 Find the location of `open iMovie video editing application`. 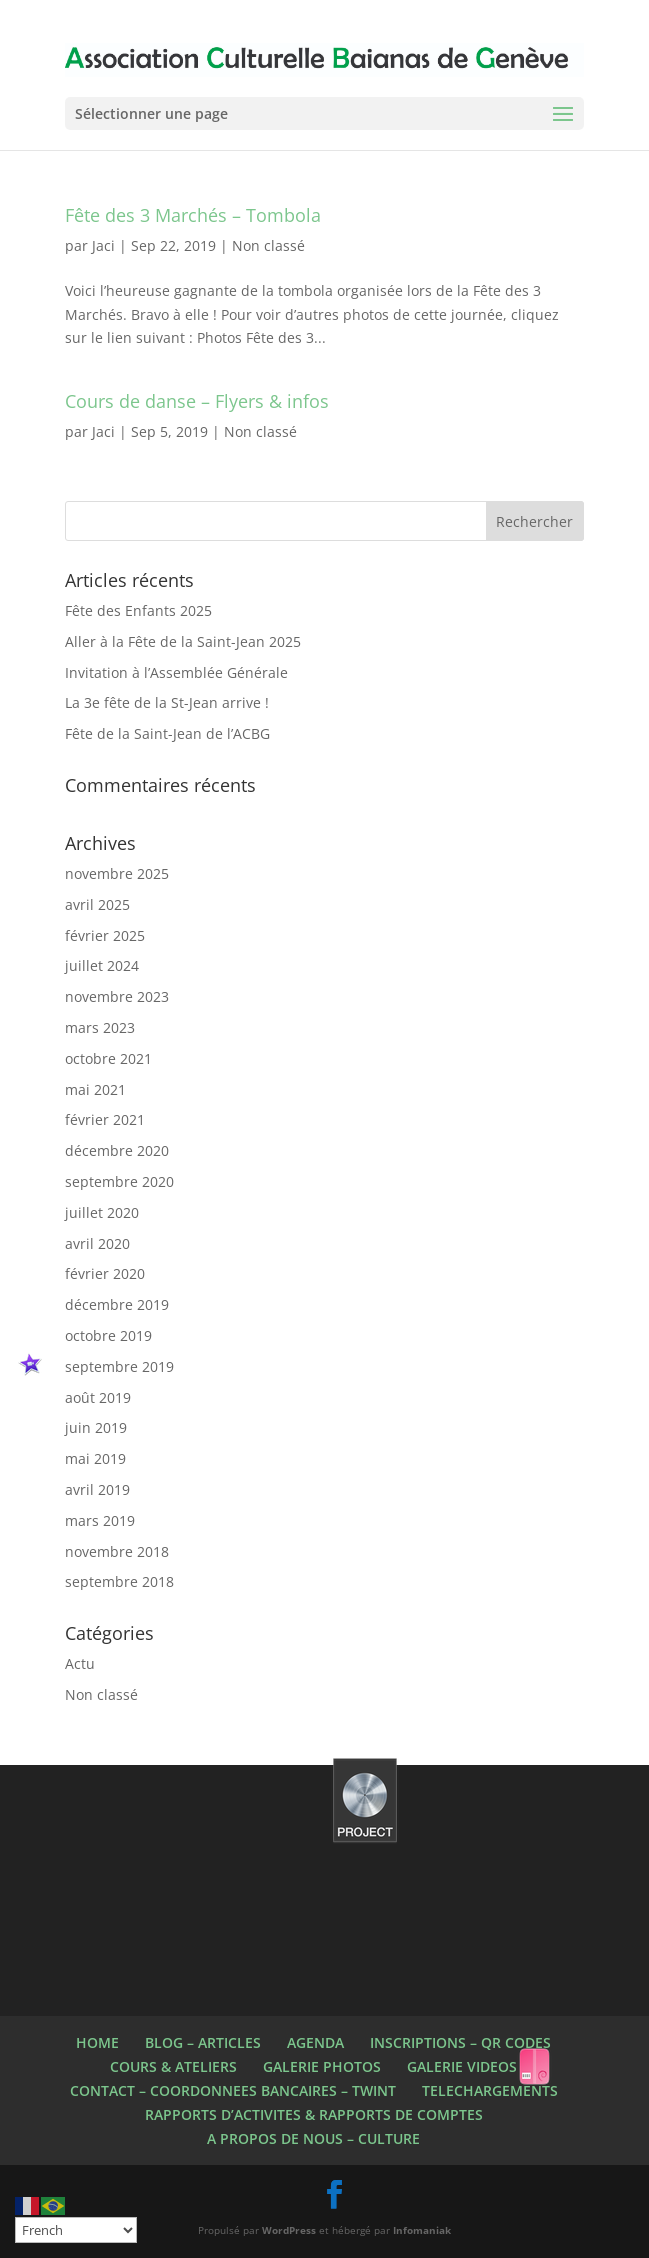

open iMovie video editing application is located at coordinates (30, 1364).